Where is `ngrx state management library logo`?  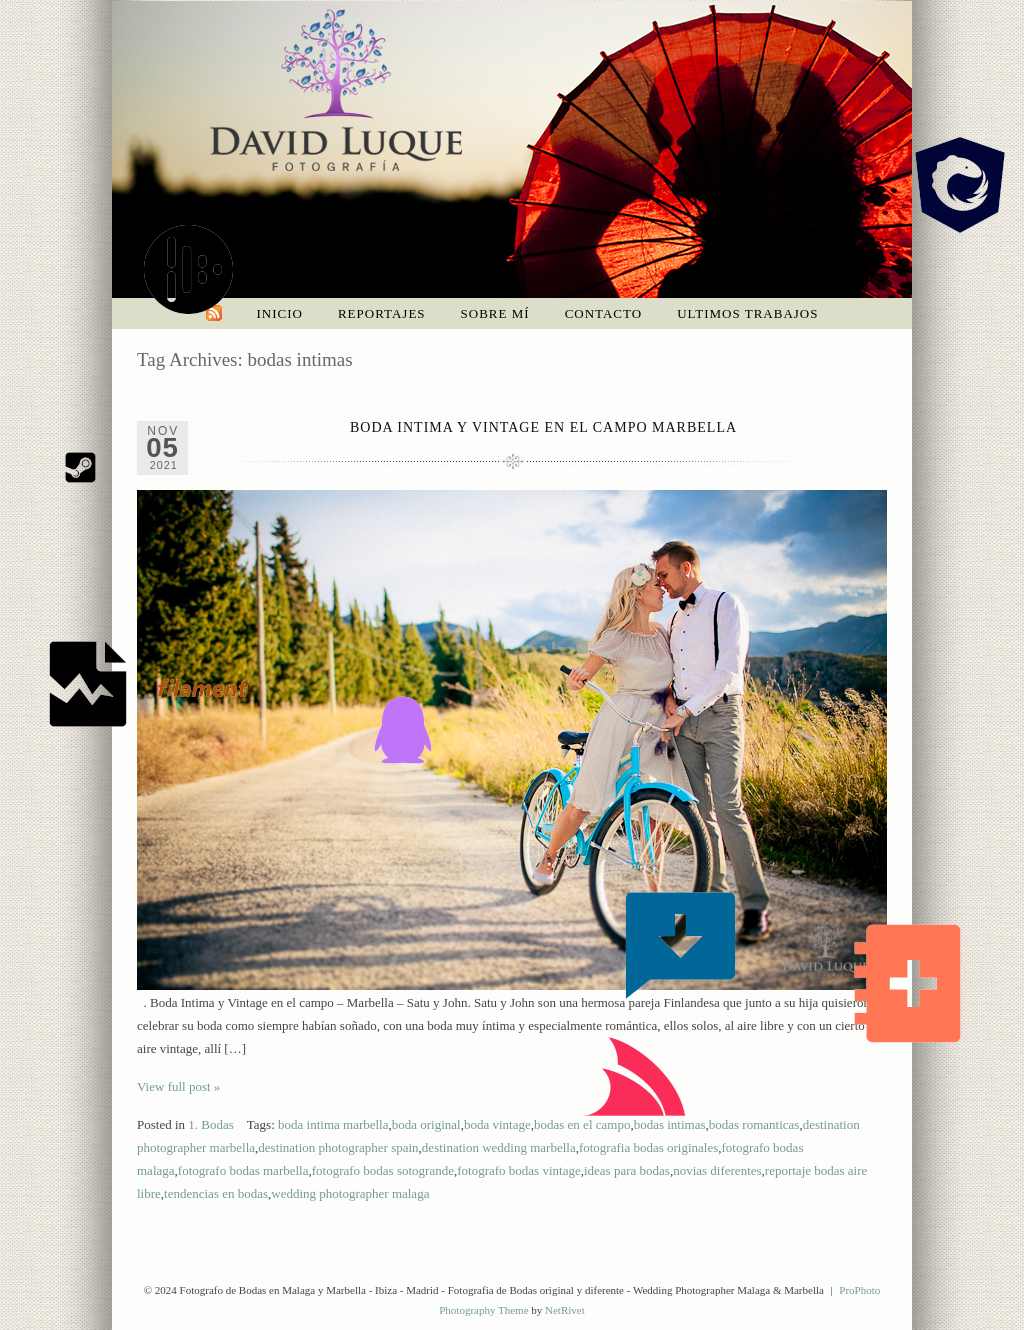 ngrx state management library logo is located at coordinates (960, 185).